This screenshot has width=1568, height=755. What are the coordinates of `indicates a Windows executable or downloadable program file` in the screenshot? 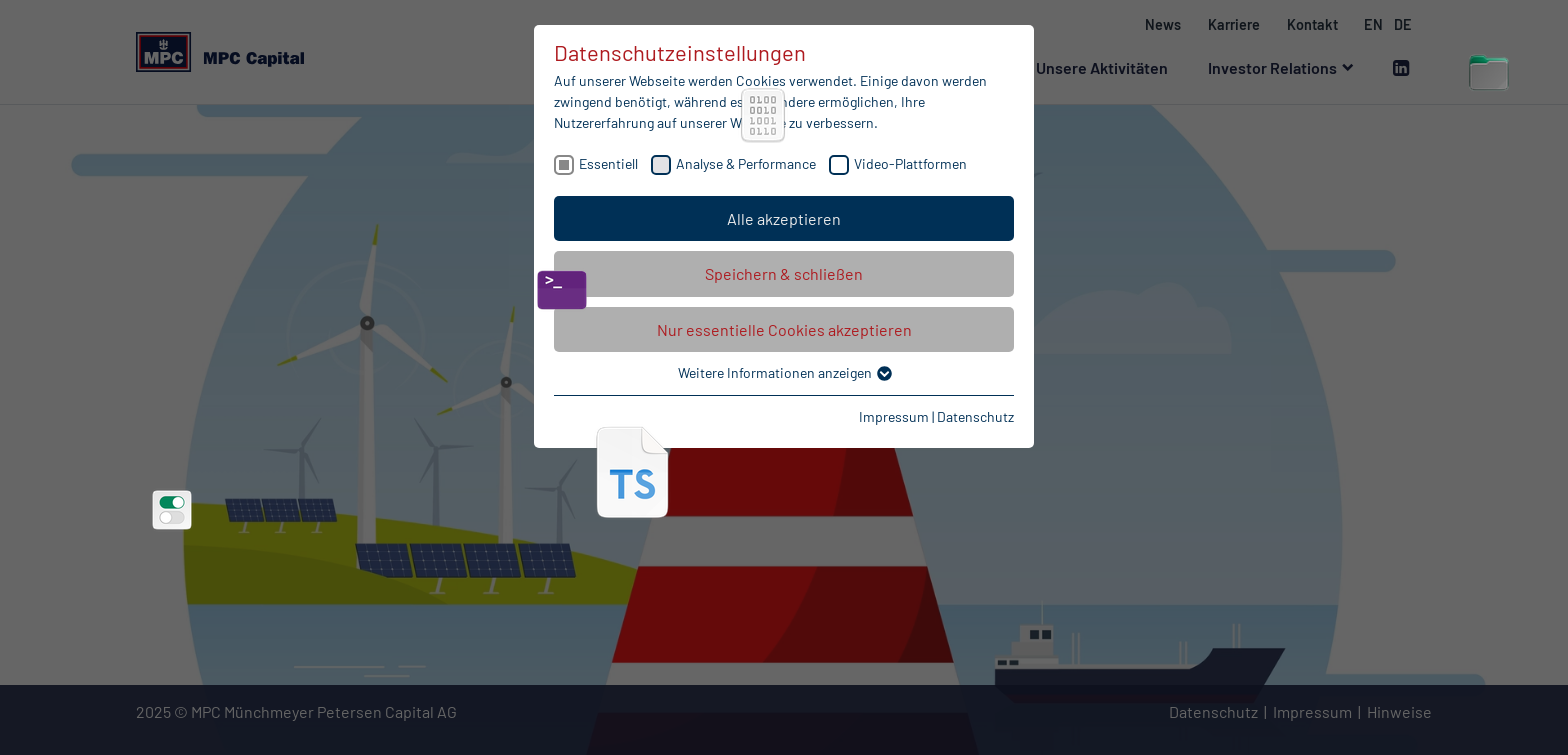 It's located at (763, 115).